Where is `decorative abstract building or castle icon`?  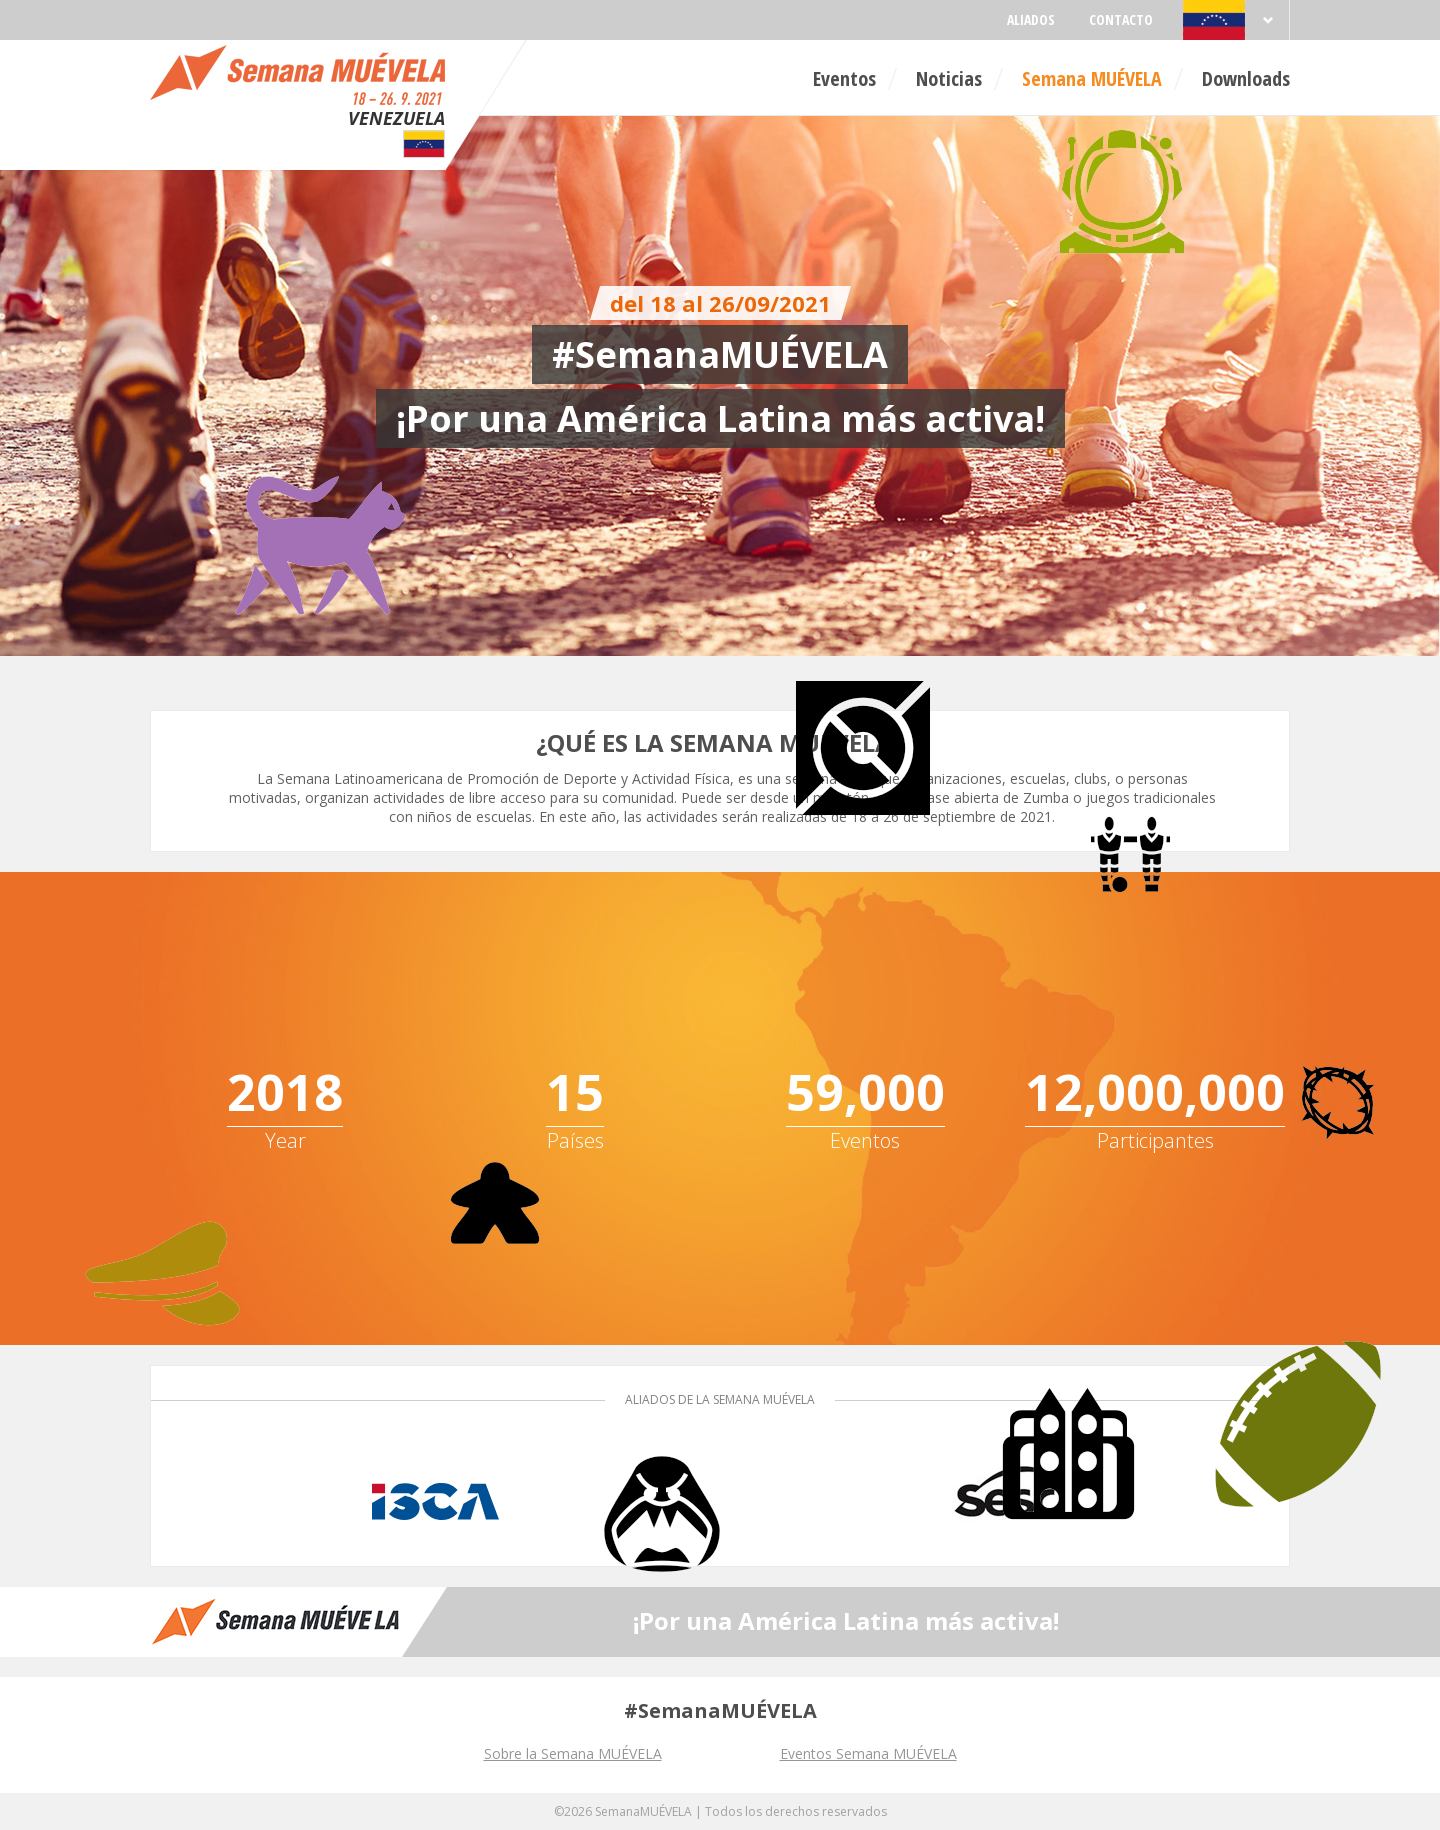
decorative abstract building or castle icon is located at coordinates (1068, 1453).